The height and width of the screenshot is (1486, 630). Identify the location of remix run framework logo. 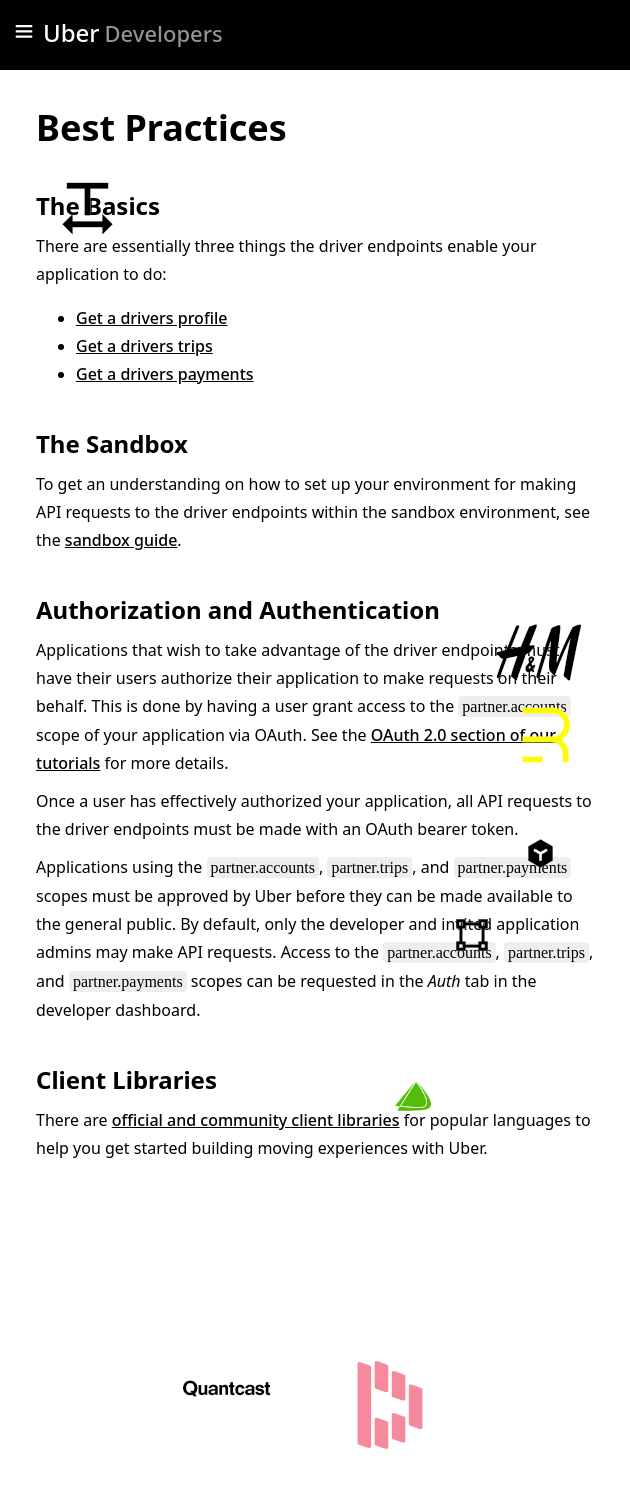
(545, 736).